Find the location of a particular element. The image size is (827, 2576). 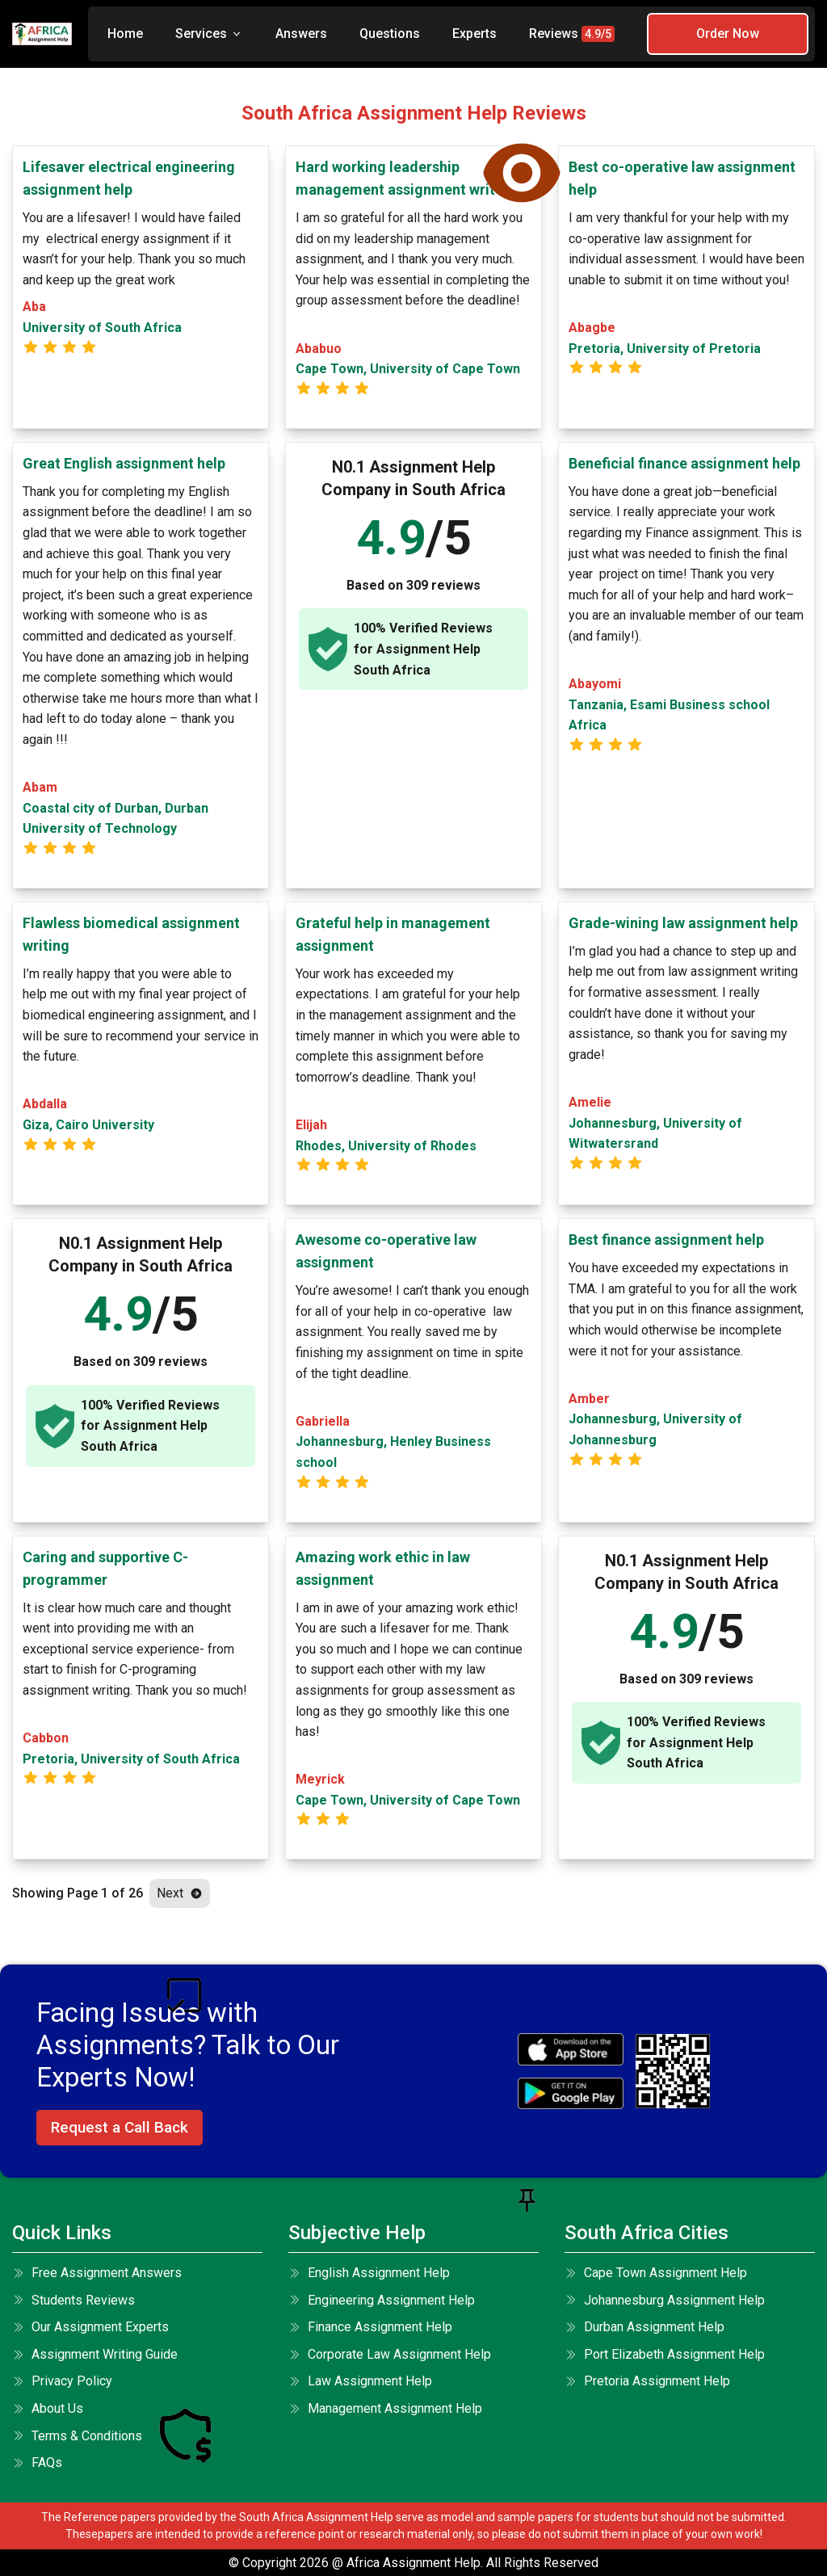

access payment protection settings is located at coordinates (185, 2434).